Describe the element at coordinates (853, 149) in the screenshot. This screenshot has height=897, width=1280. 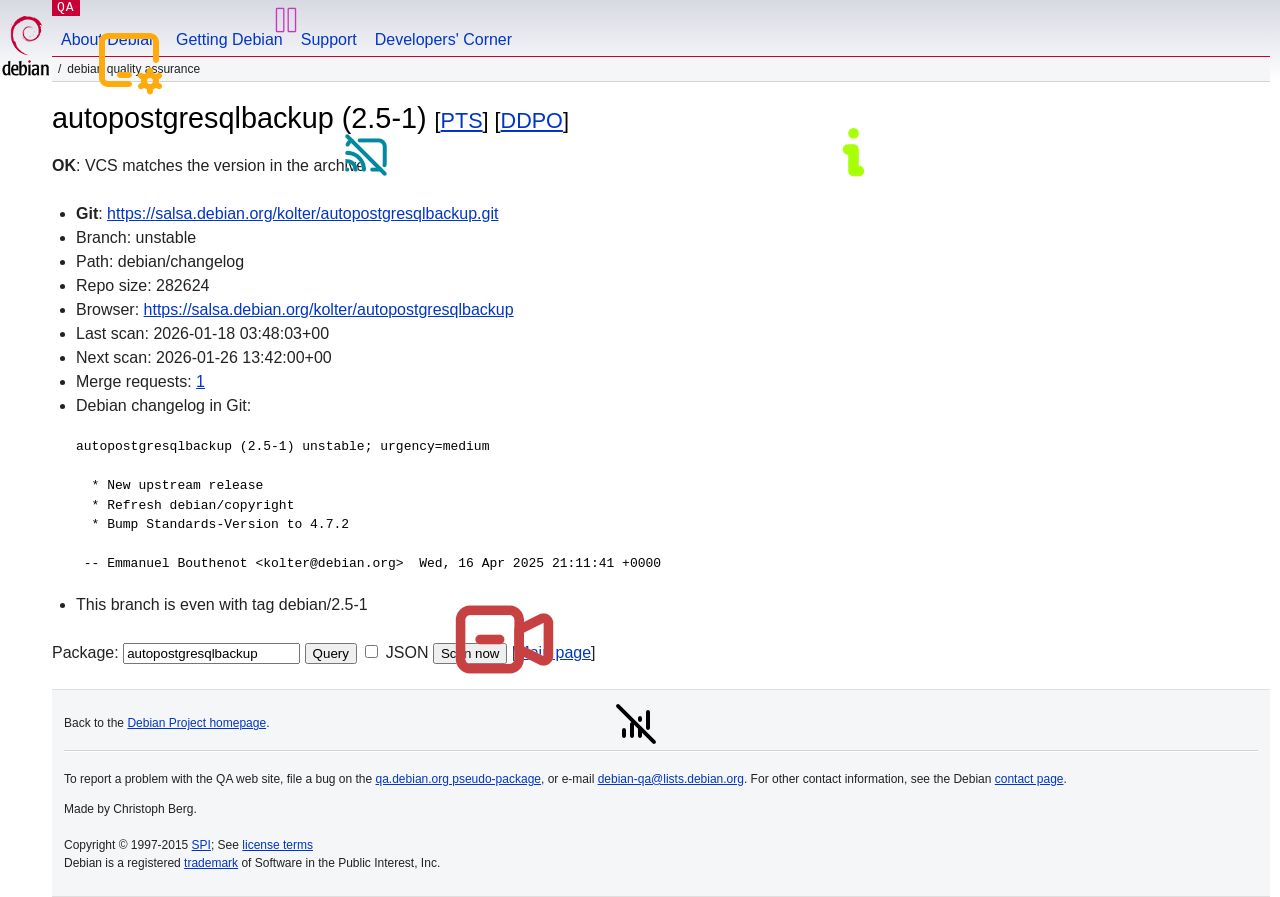
I see `view more information about this item` at that location.